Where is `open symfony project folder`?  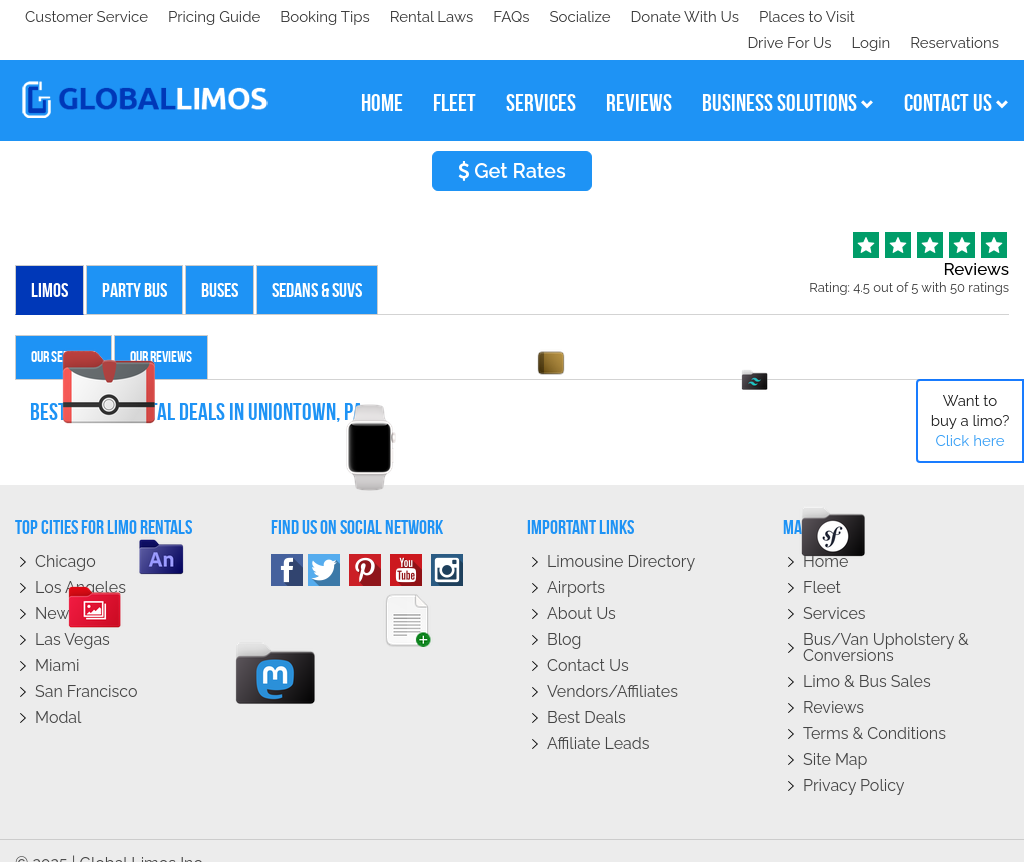 open symfony project folder is located at coordinates (833, 533).